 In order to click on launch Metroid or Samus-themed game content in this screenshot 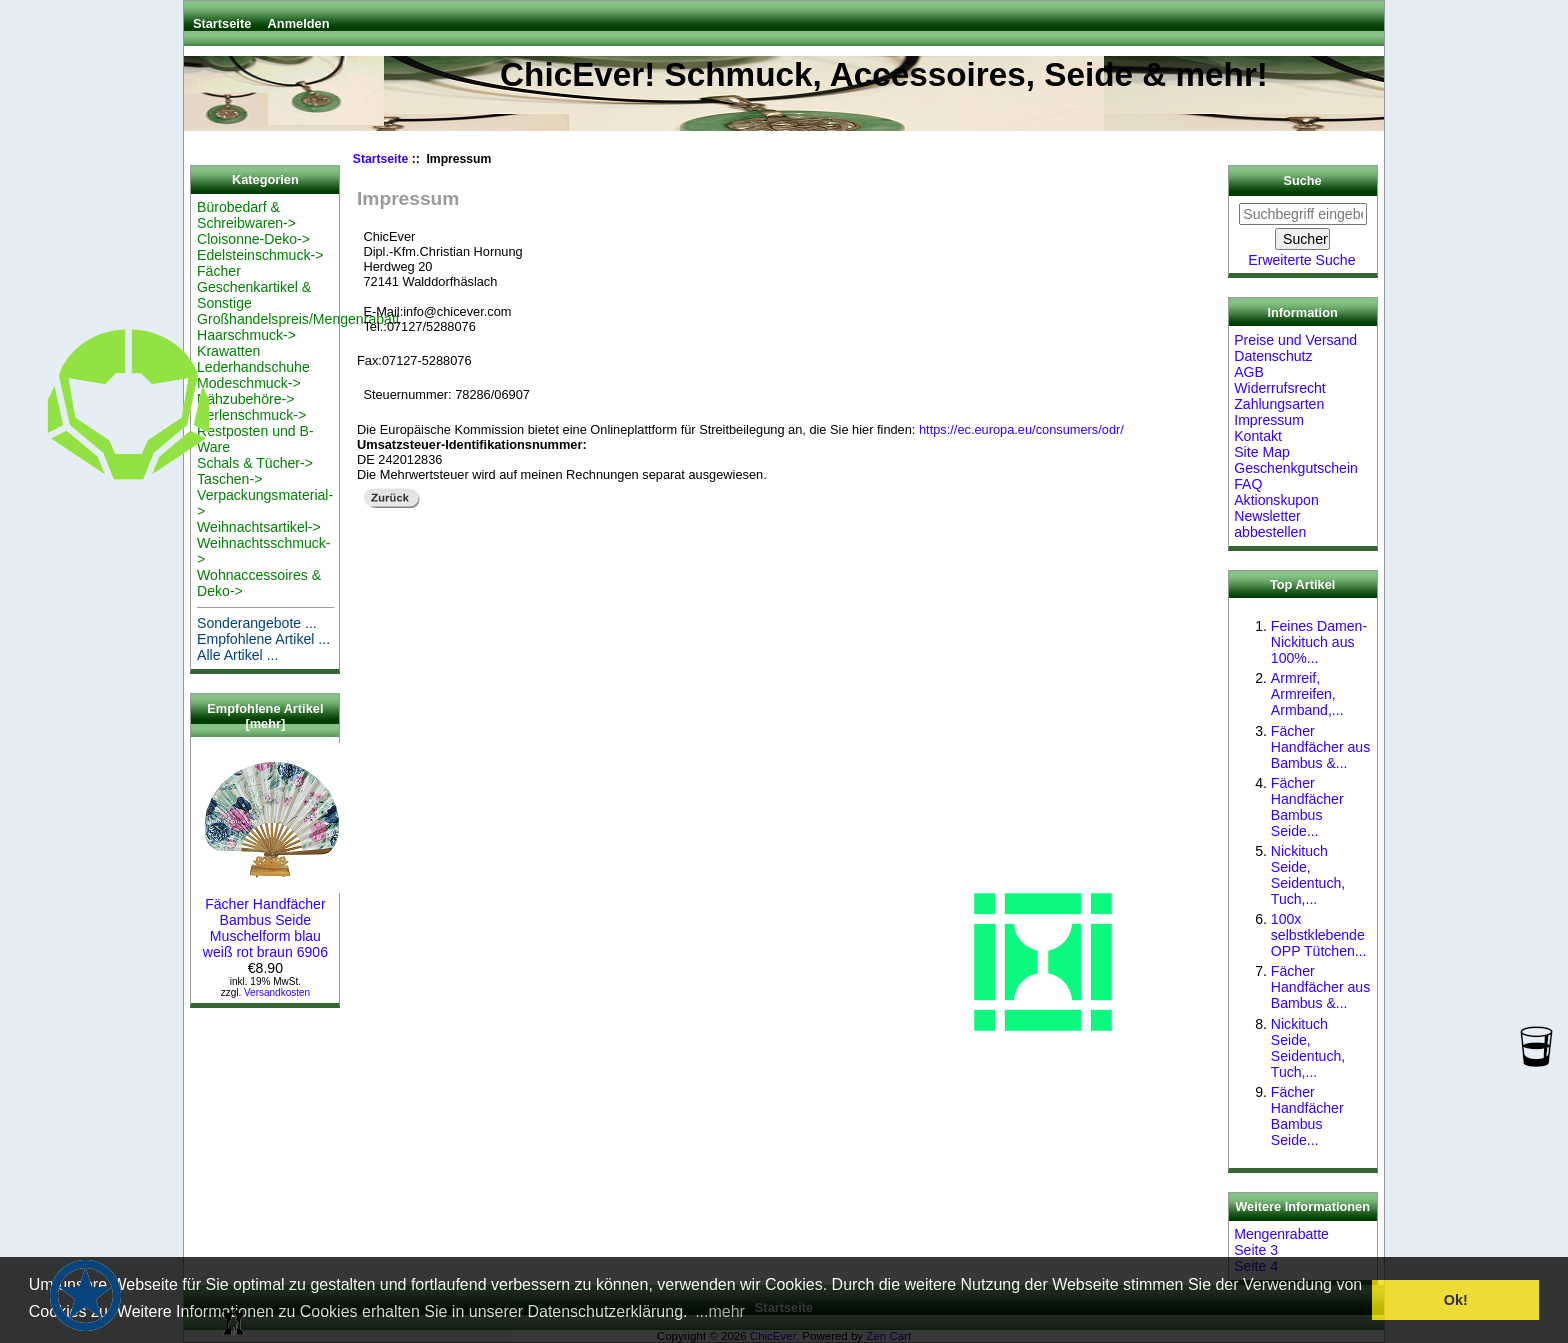, I will do `click(128, 404)`.